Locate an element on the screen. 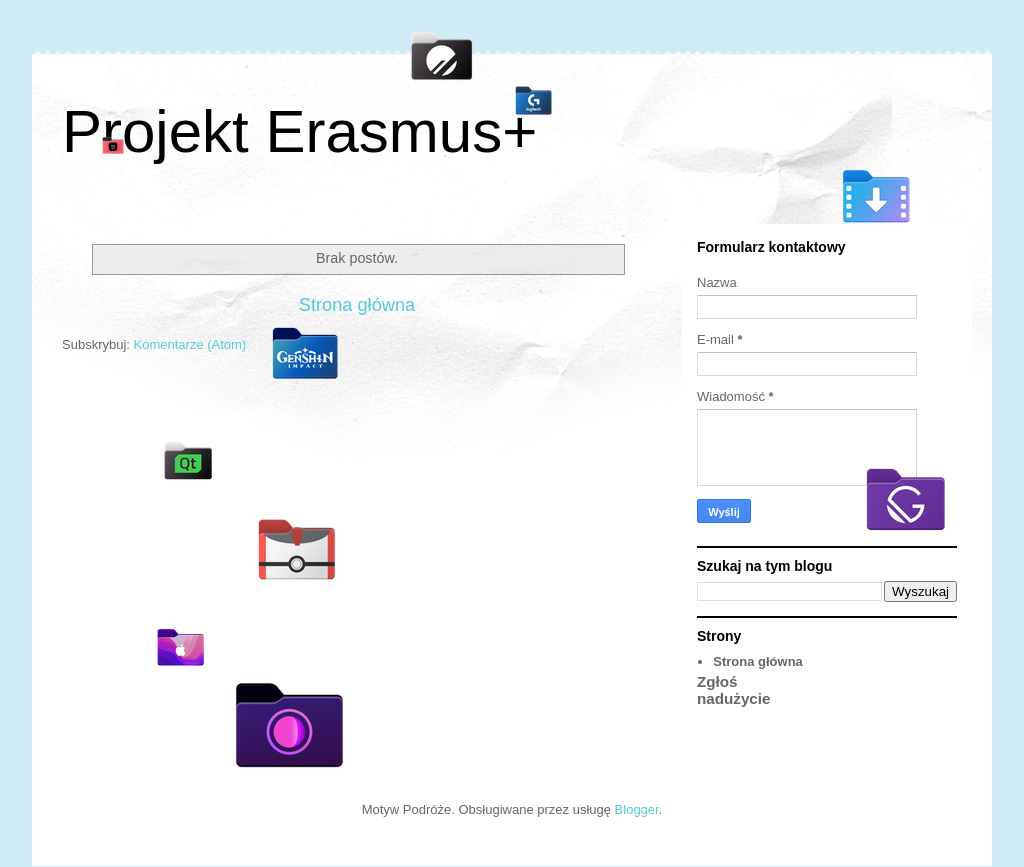 This screenshot has height=867, width=1024. open adobe creative cloud files folder is located at coordinates (113, 146).